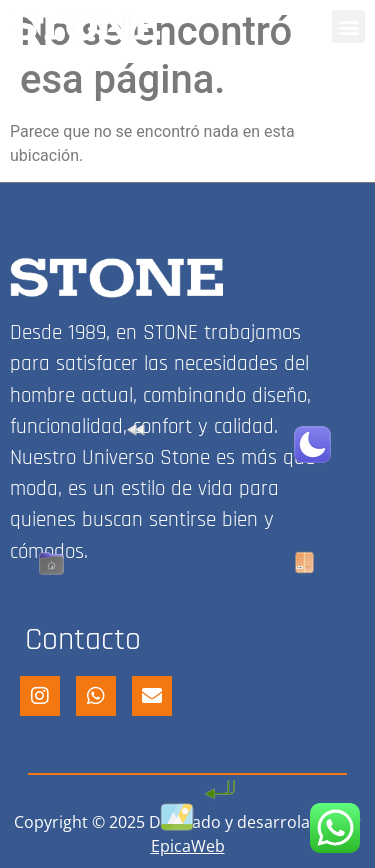 This screenshot has height=868, width=375. Describe the element at coordinates (312, 444) in the screenshot. I see `enable focus mode to silence notifications` at that location.